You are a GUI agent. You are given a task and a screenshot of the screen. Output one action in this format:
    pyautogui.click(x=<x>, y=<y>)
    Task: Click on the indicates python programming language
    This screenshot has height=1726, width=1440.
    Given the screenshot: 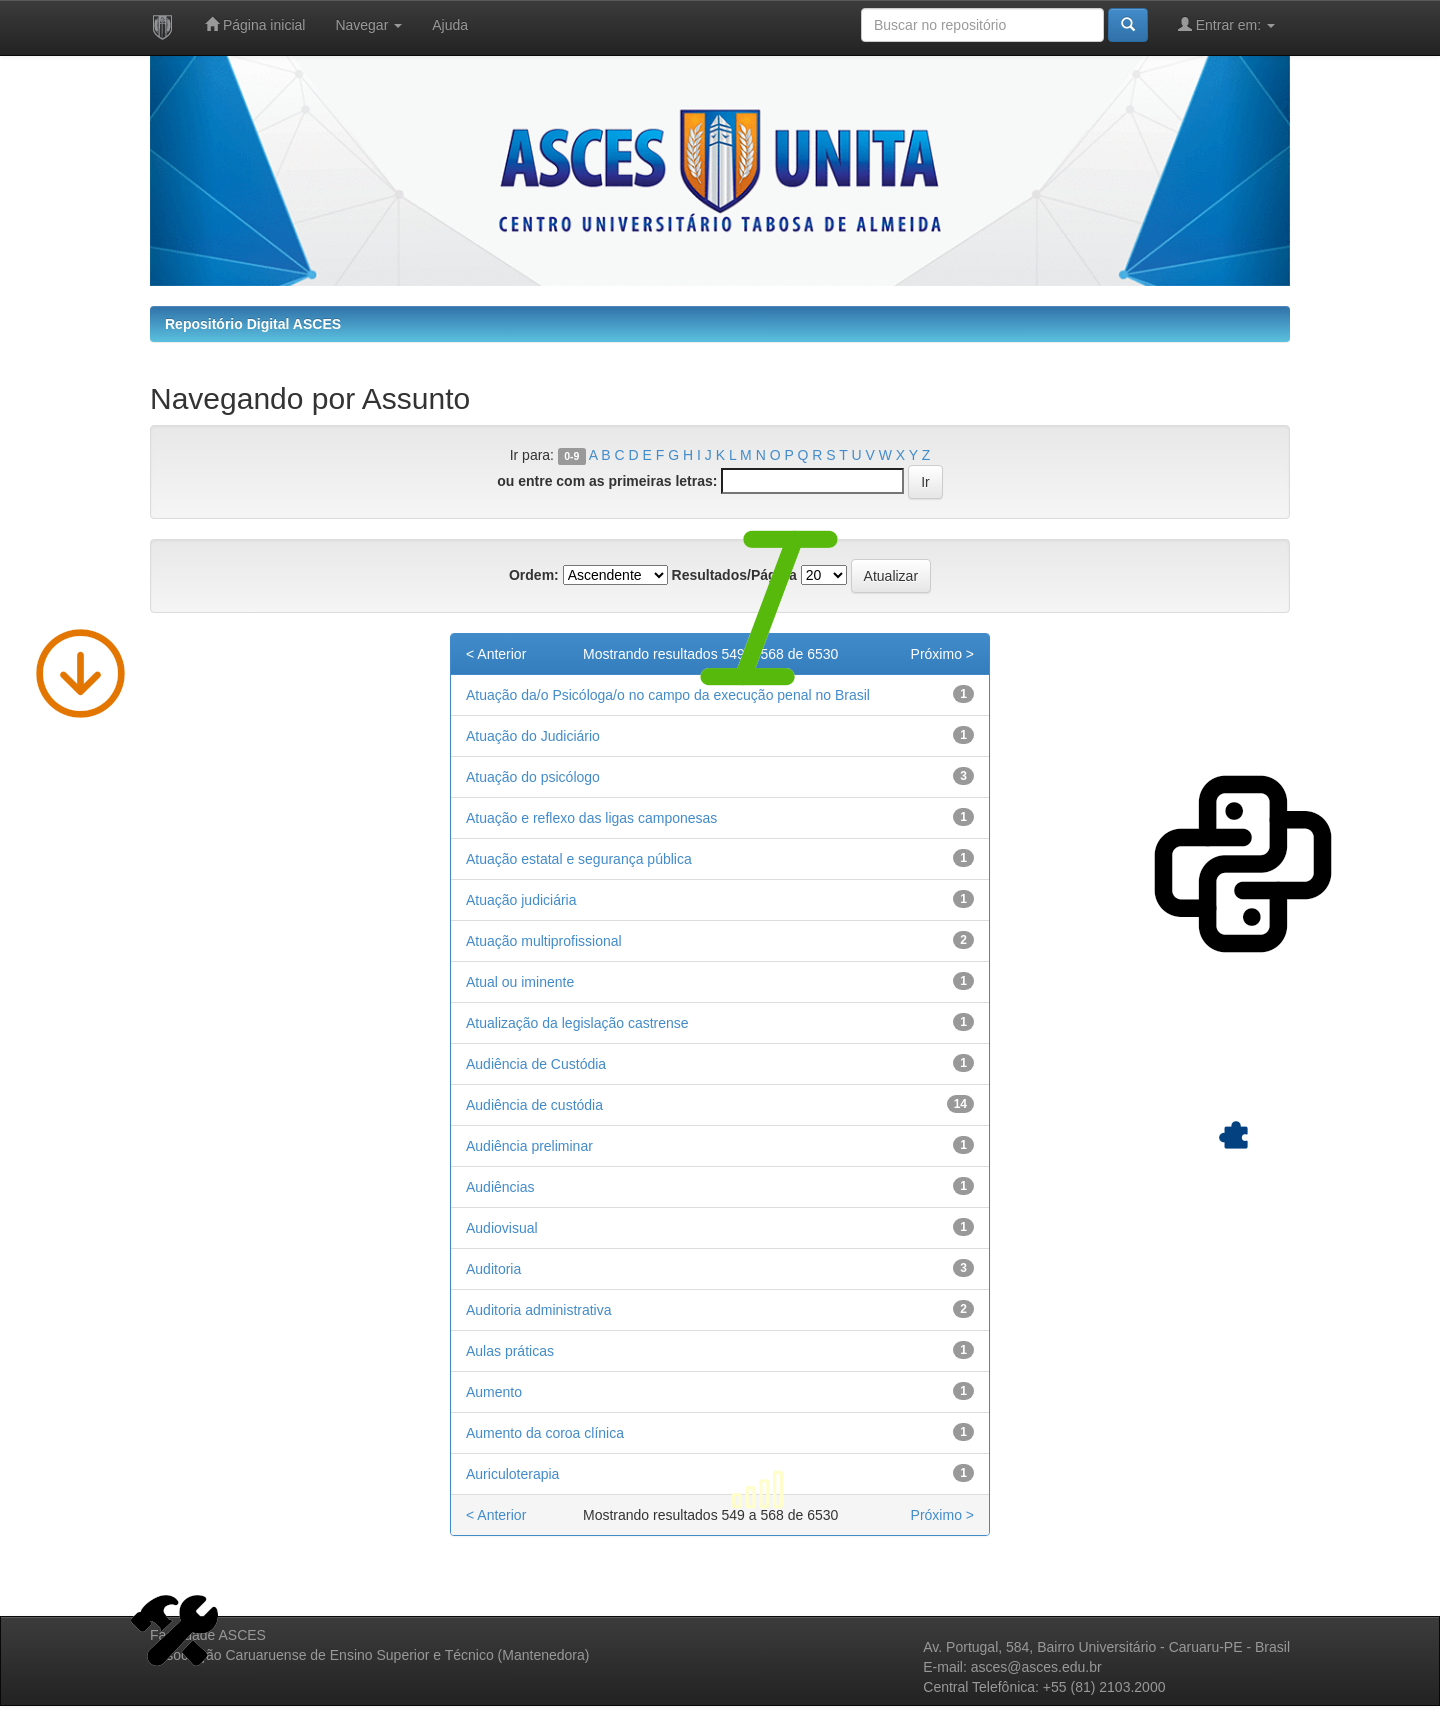 What is the action you would take?
    pyautogui.click(x=1243, y=864)
    